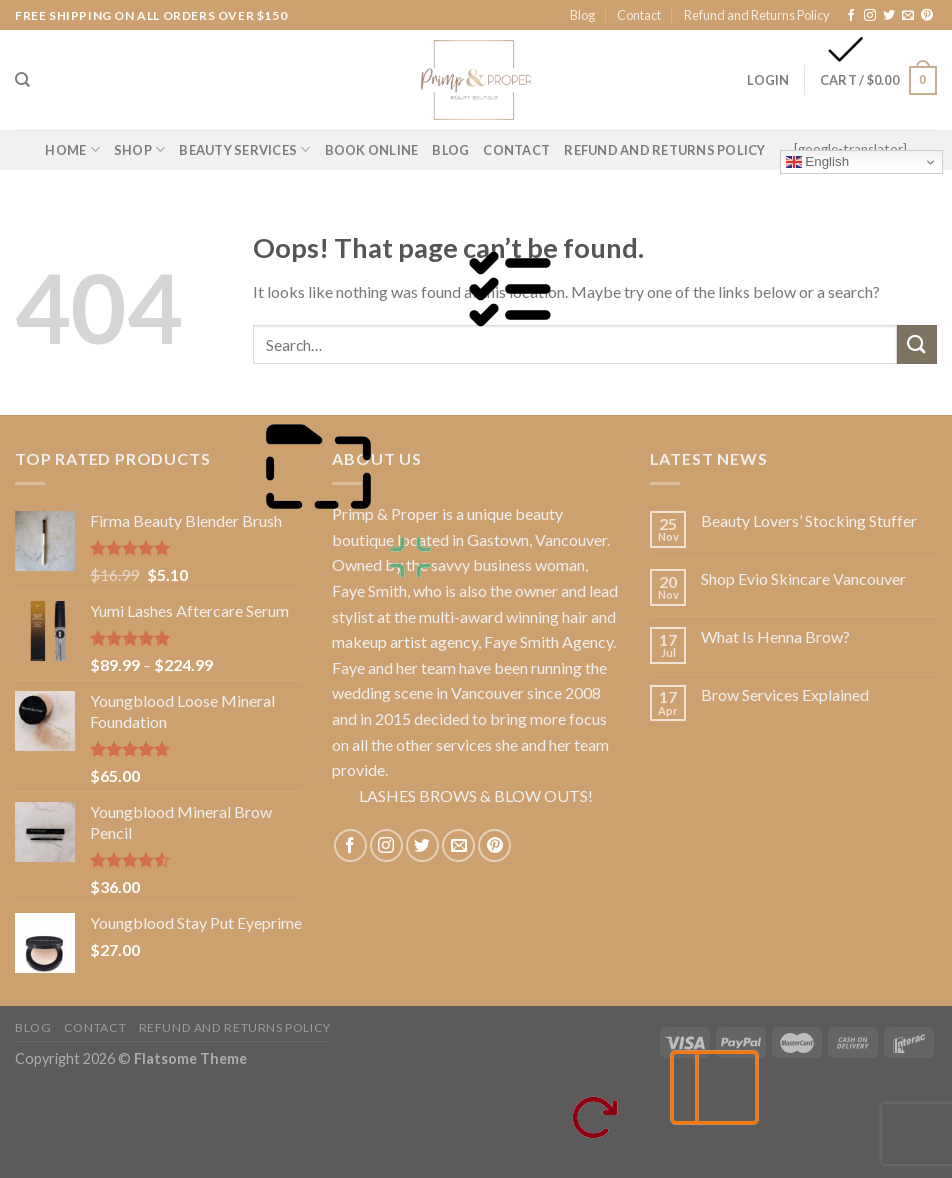 This screenshot has width=952, height=1178. I want to click on view completed tasks, so click(510, 289).